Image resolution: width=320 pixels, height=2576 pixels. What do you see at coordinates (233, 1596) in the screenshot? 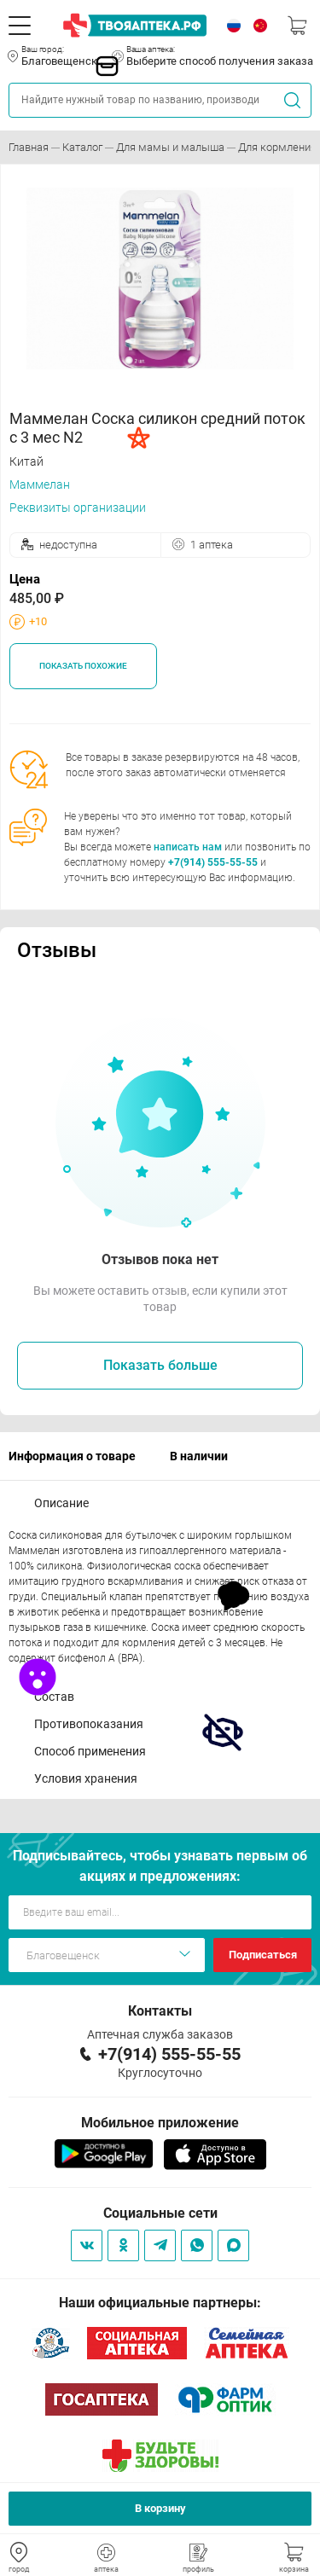
I see `open chat or messaging` at bounding box center [233, 1596].